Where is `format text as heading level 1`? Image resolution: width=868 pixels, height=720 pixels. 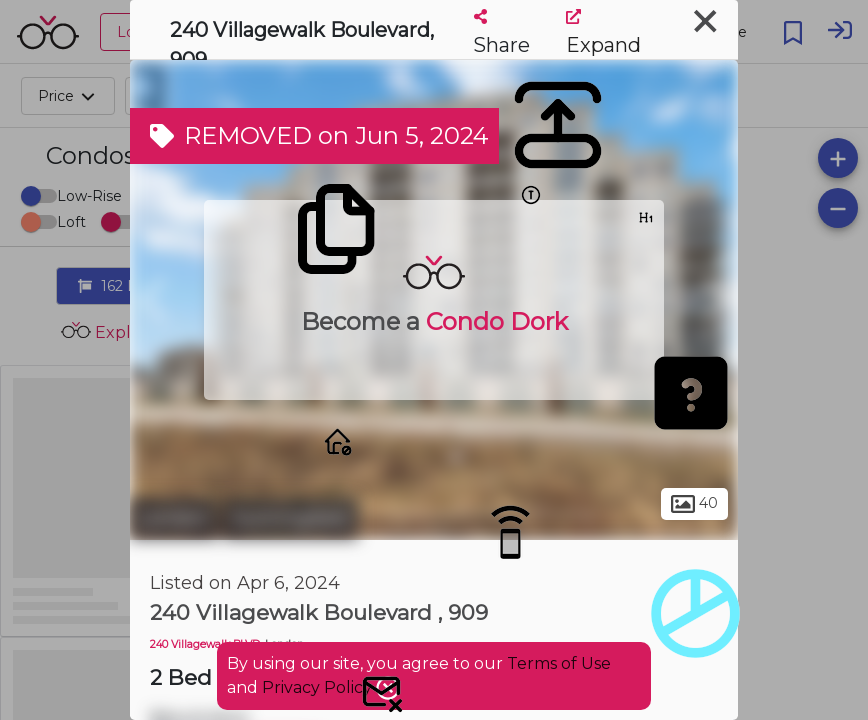 format text as heading level 1 is located at coordinates (646, 217).